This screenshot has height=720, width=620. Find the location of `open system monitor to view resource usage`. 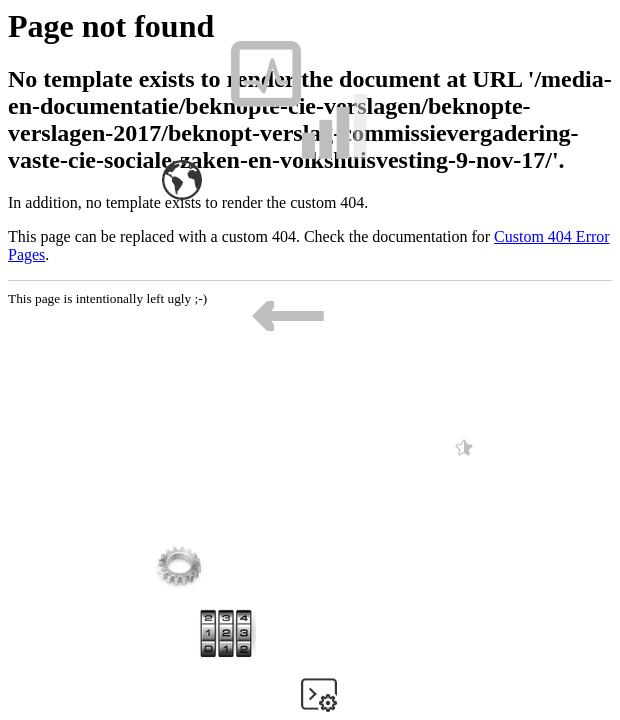

open system monitor to view resource usage is located at coordinates (266, 76).